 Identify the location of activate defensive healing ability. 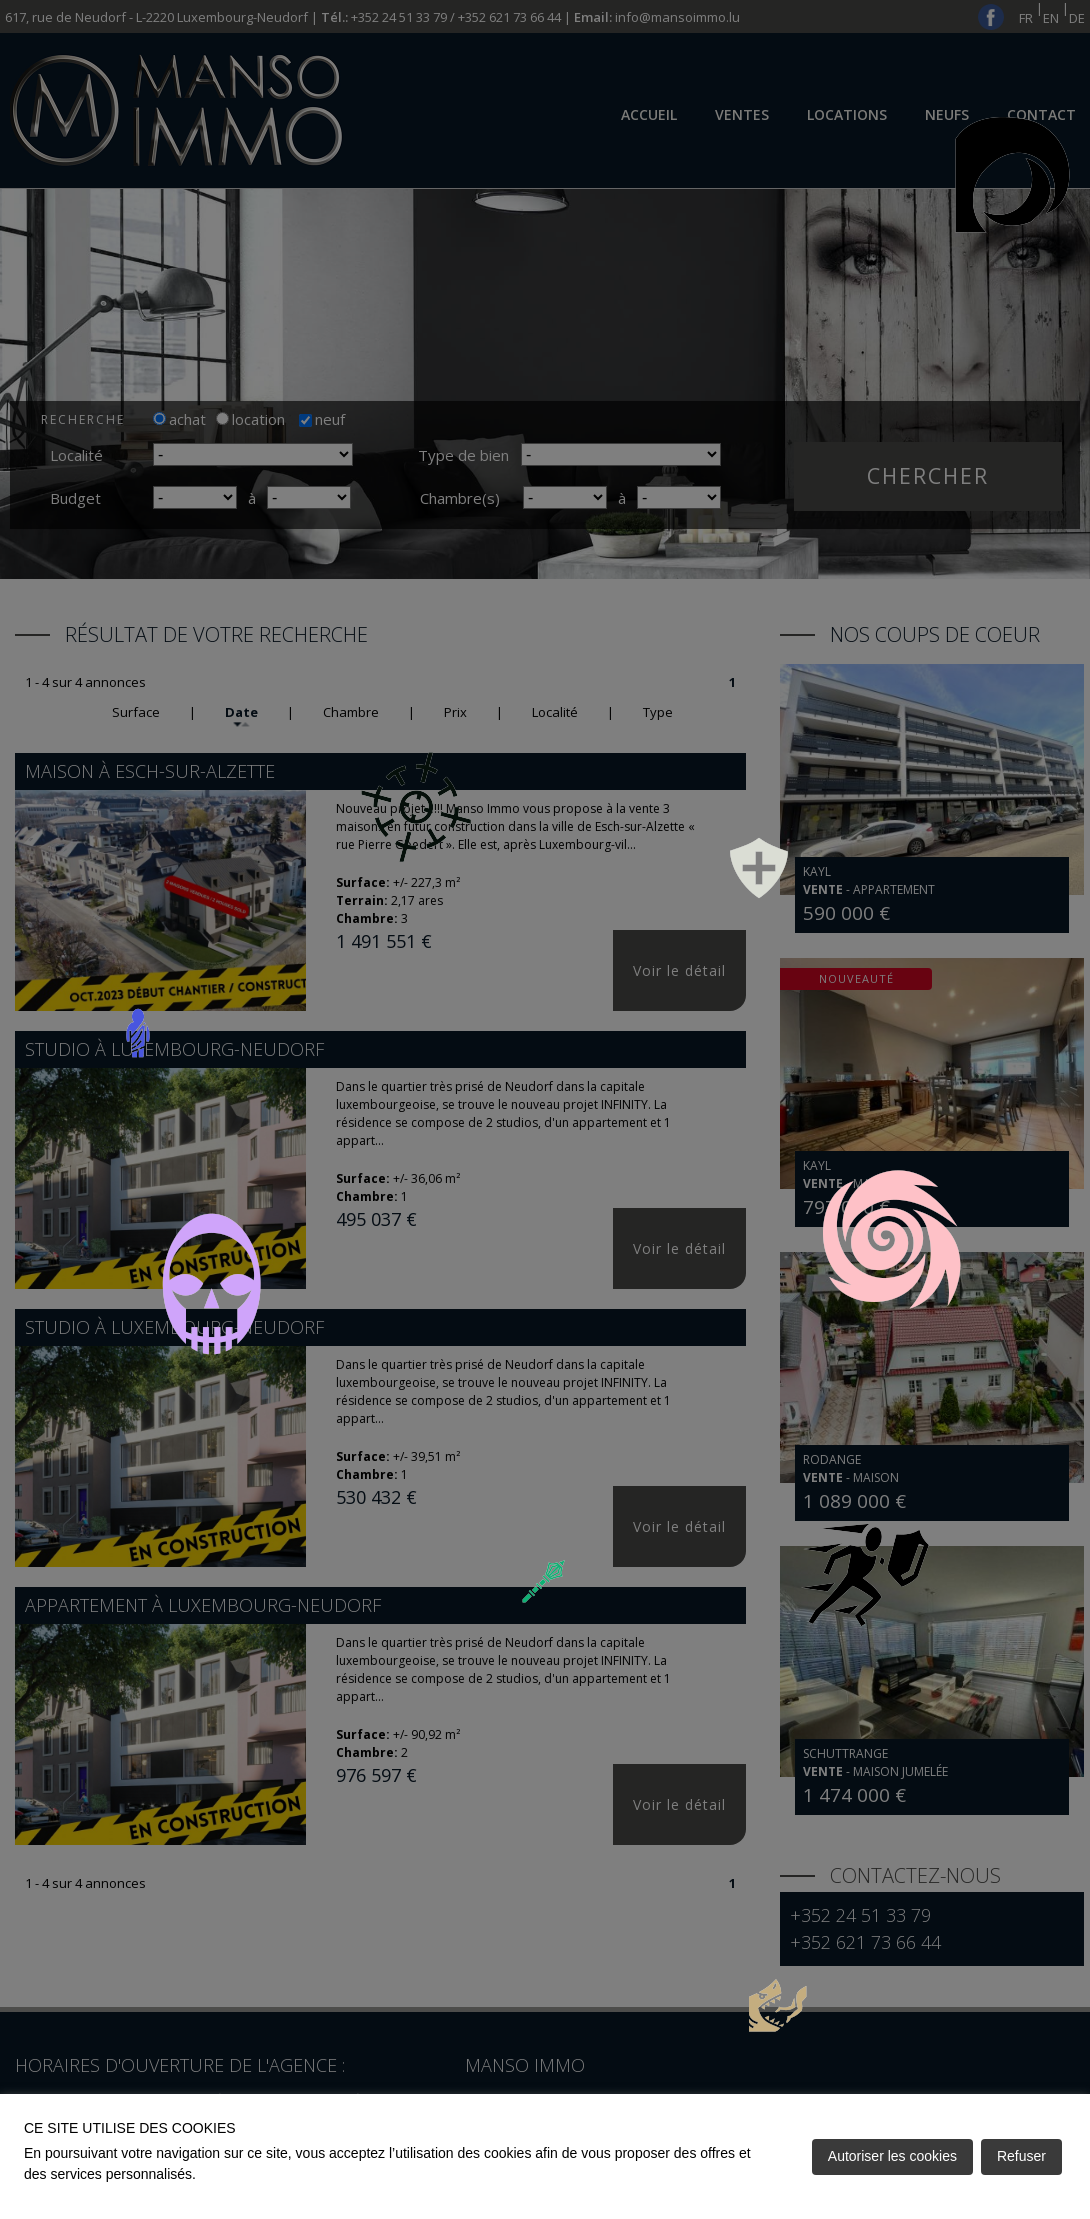
(759, 868).